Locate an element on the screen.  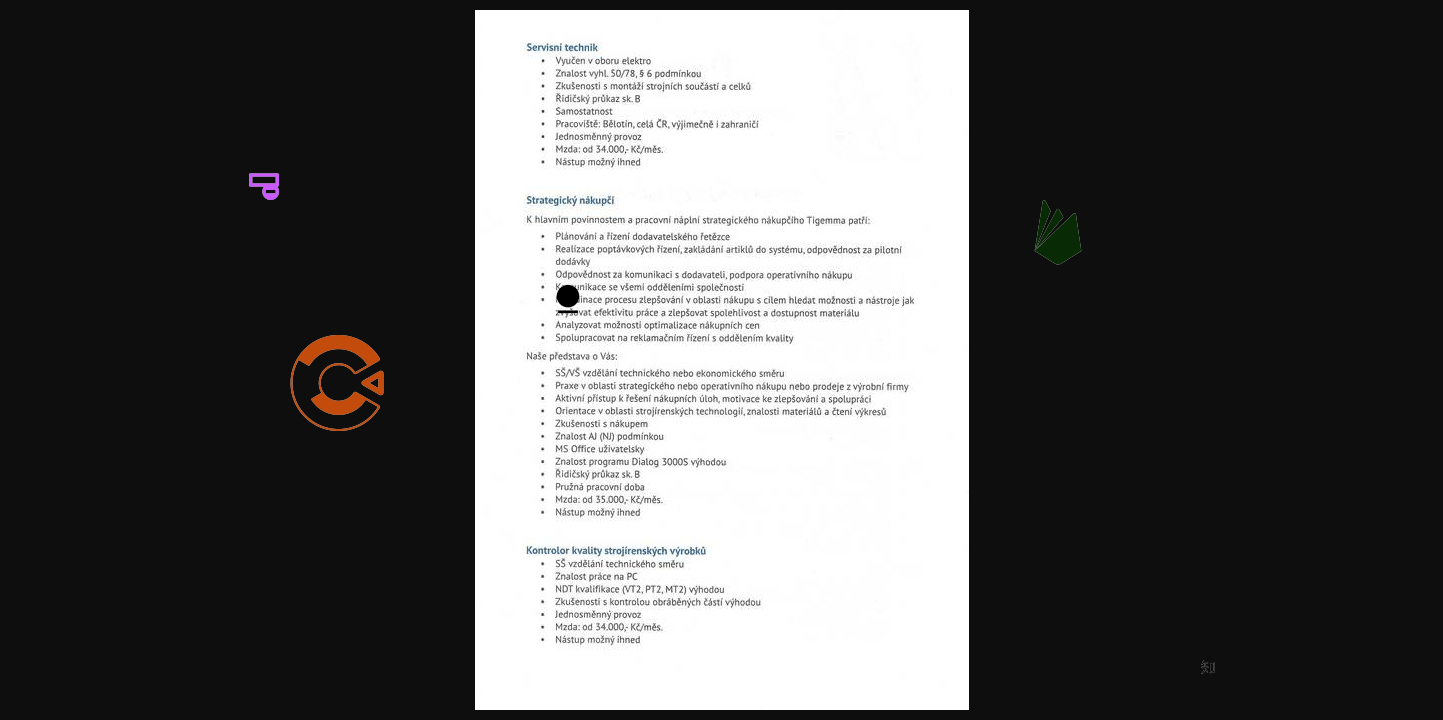
delete a row from a table or spreadsheet is located at coordinates (264, 185).